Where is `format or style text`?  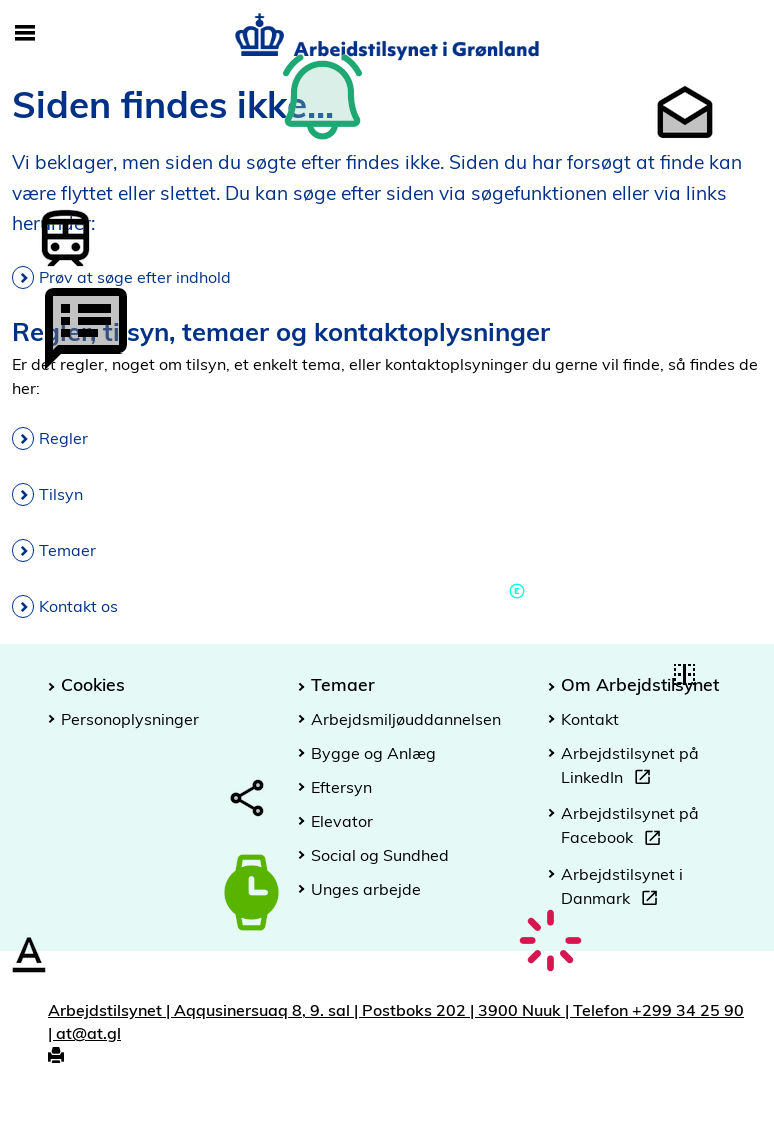 format or style text is located at coordinates (29, 956).